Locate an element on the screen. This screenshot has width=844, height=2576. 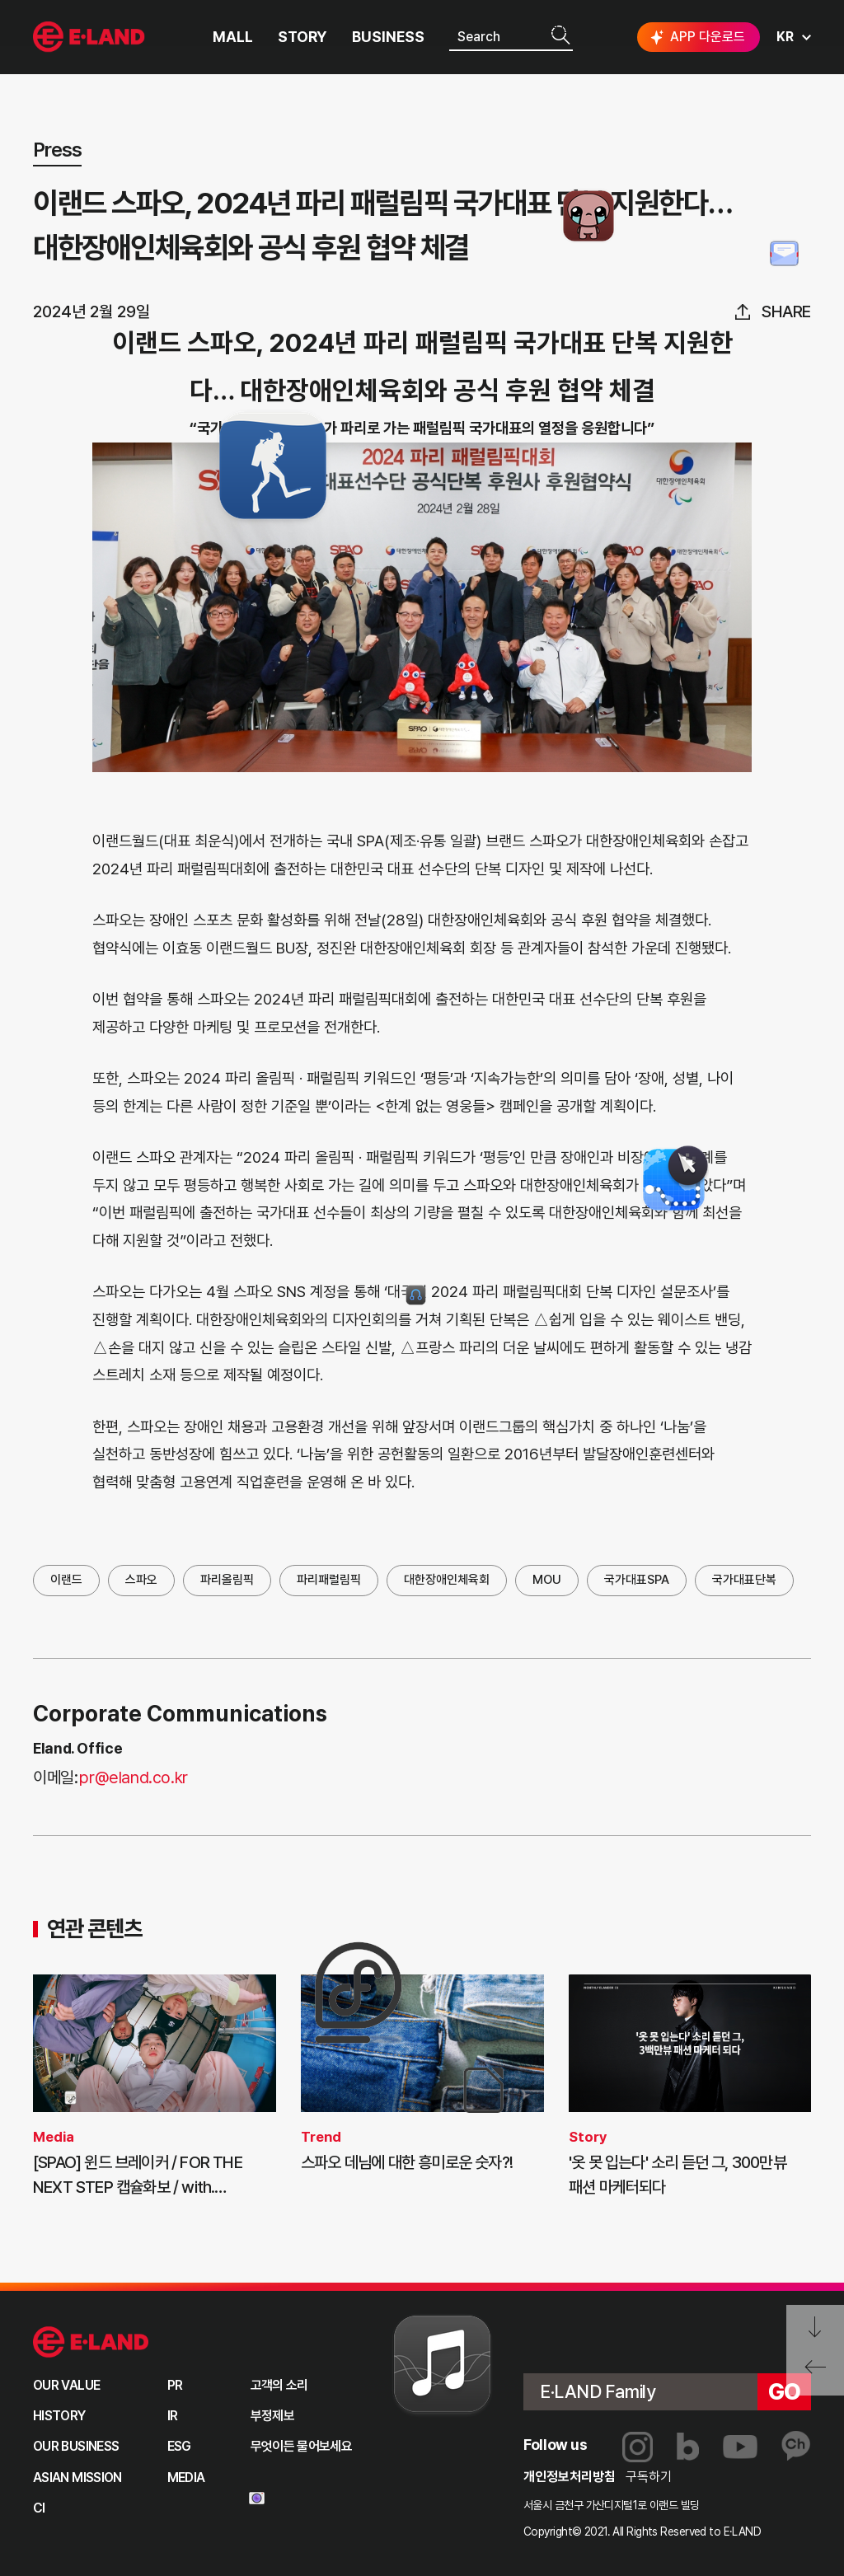
open LibreOffice suite is located at coordinates (483, 2090).